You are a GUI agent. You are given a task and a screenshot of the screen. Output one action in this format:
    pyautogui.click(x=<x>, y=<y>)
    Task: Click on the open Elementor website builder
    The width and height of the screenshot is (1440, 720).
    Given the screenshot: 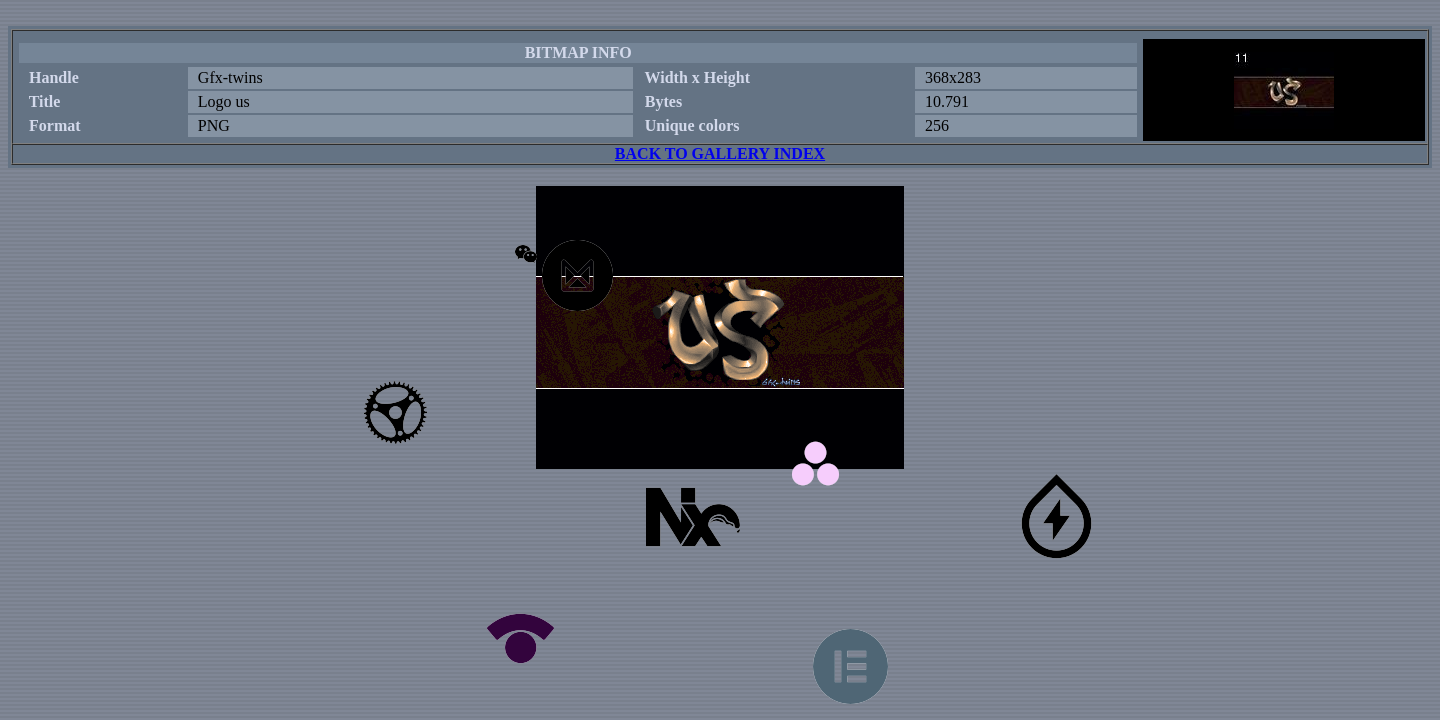 What is the action you would take?
    pyautogui.click(x=850, y=666)
    